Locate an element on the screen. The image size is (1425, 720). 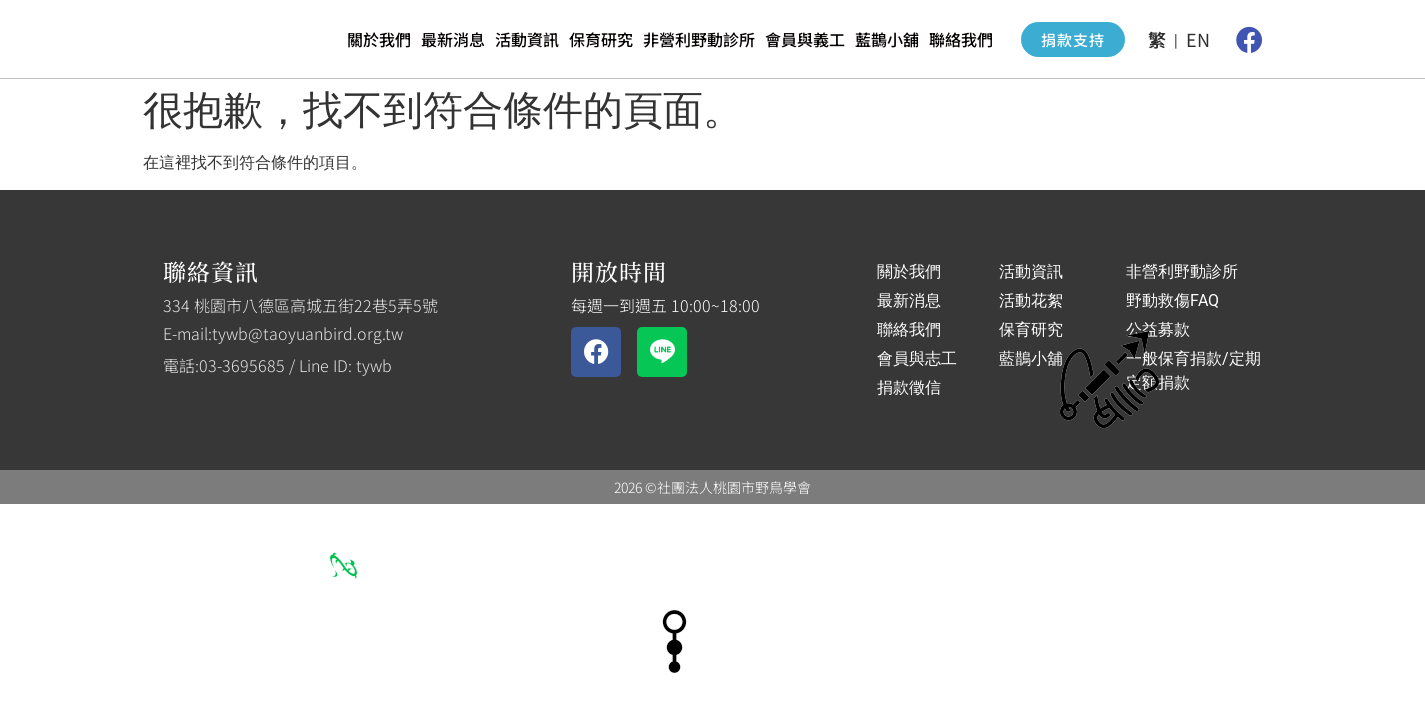
indicates a nodular or clustered data structure is located at coordinates (674, 641).